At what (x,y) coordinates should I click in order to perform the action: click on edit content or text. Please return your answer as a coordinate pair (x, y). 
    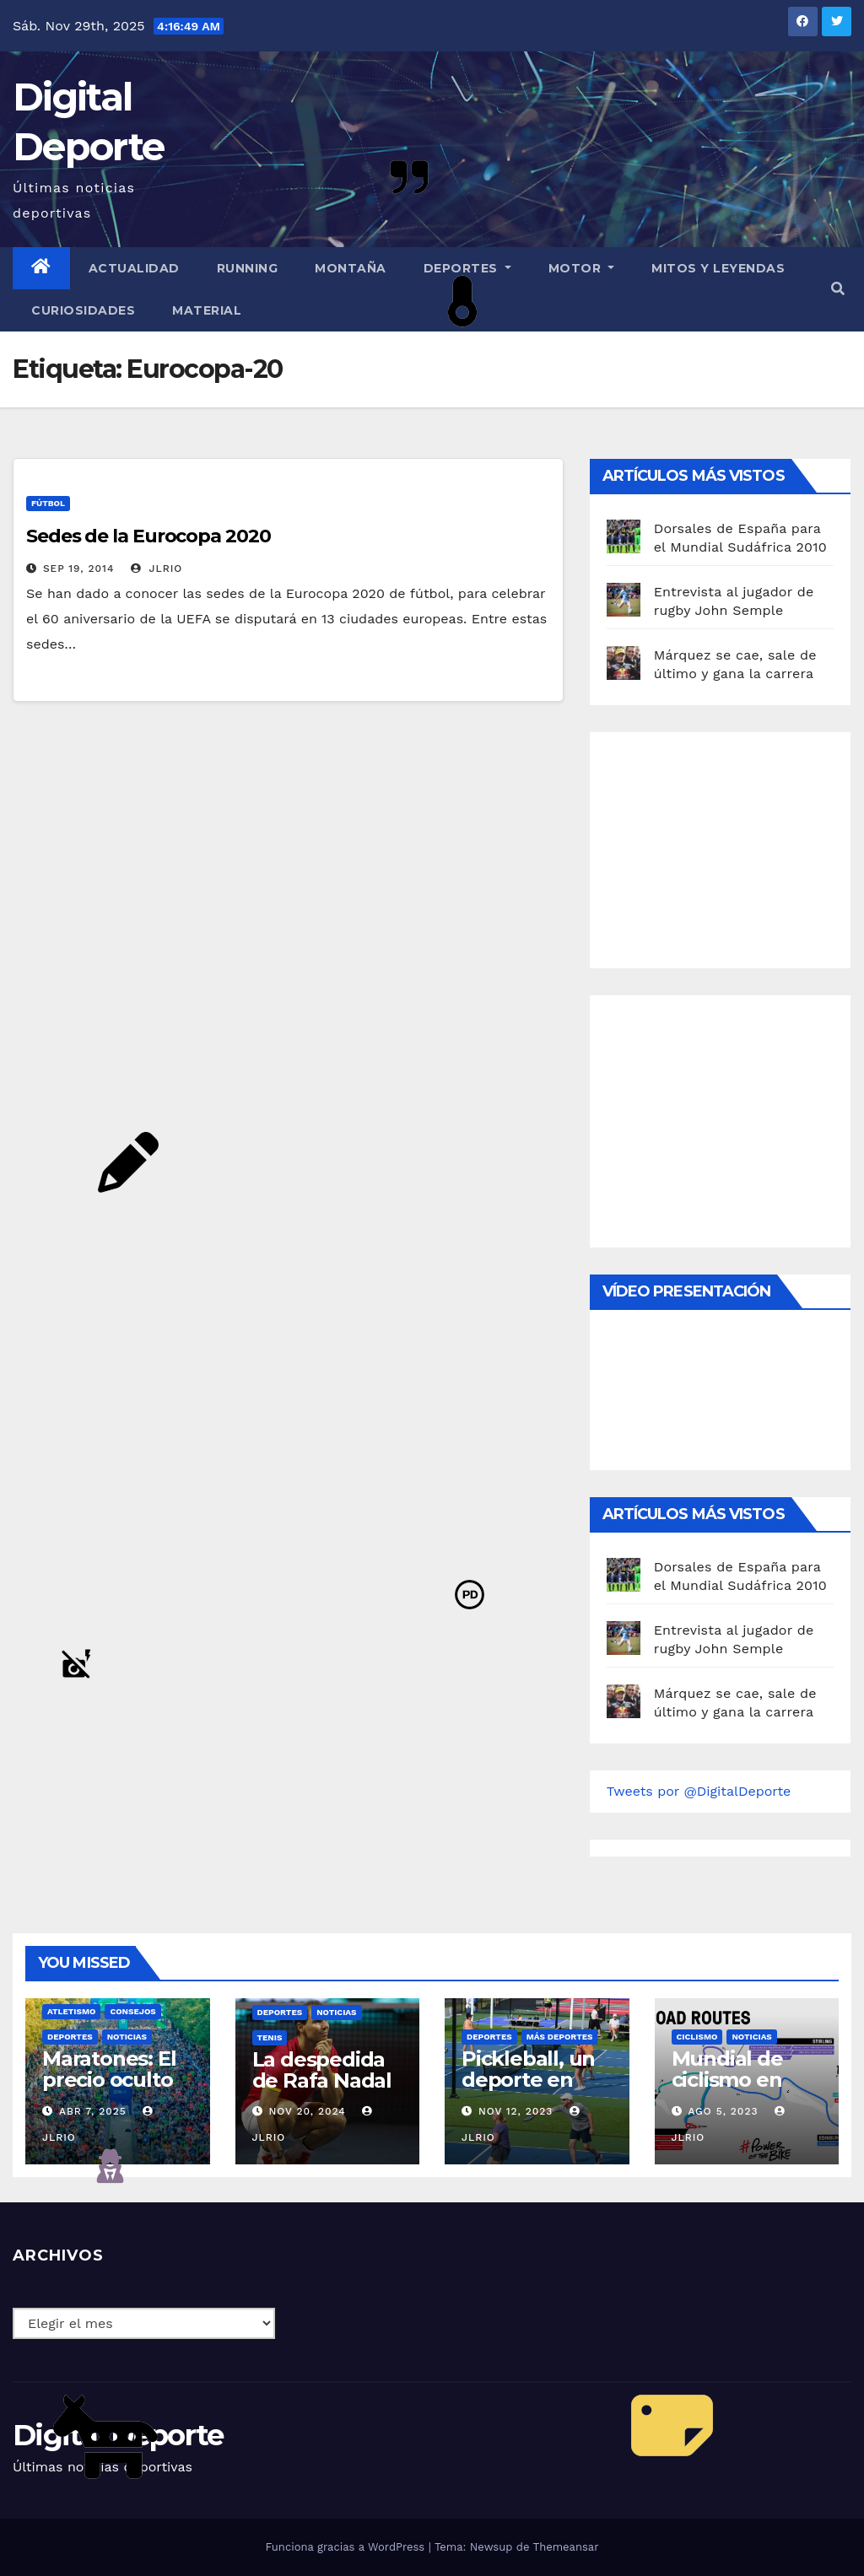
    Looking at the image, I should click on (128, 1162).